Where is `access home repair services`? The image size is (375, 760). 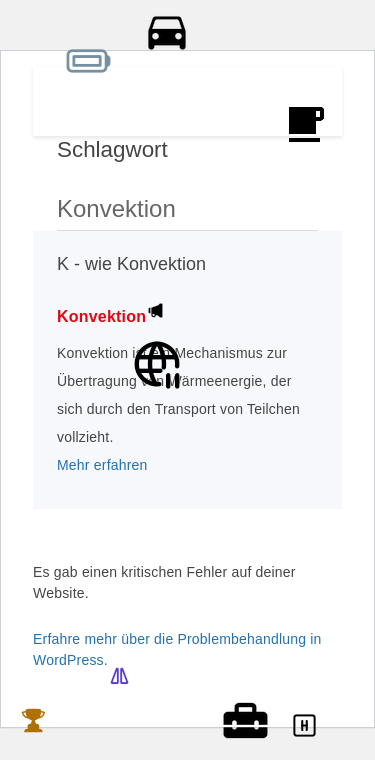
access home repair services is located at coordinates (245, 720).